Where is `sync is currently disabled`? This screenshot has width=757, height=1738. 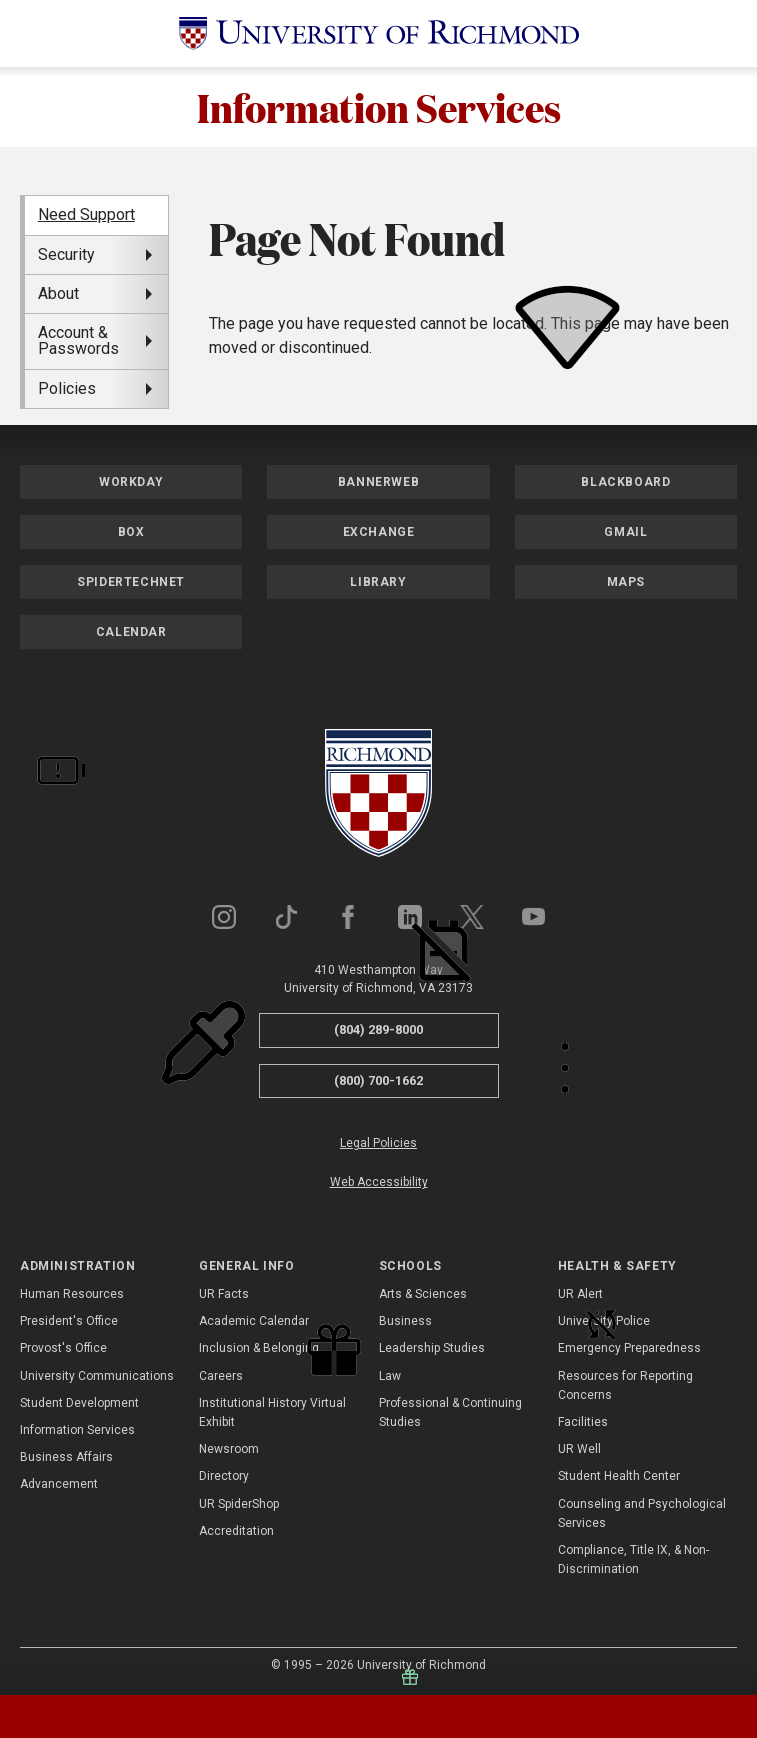
sync is currently disabled is located at coordinates (602, 1324).